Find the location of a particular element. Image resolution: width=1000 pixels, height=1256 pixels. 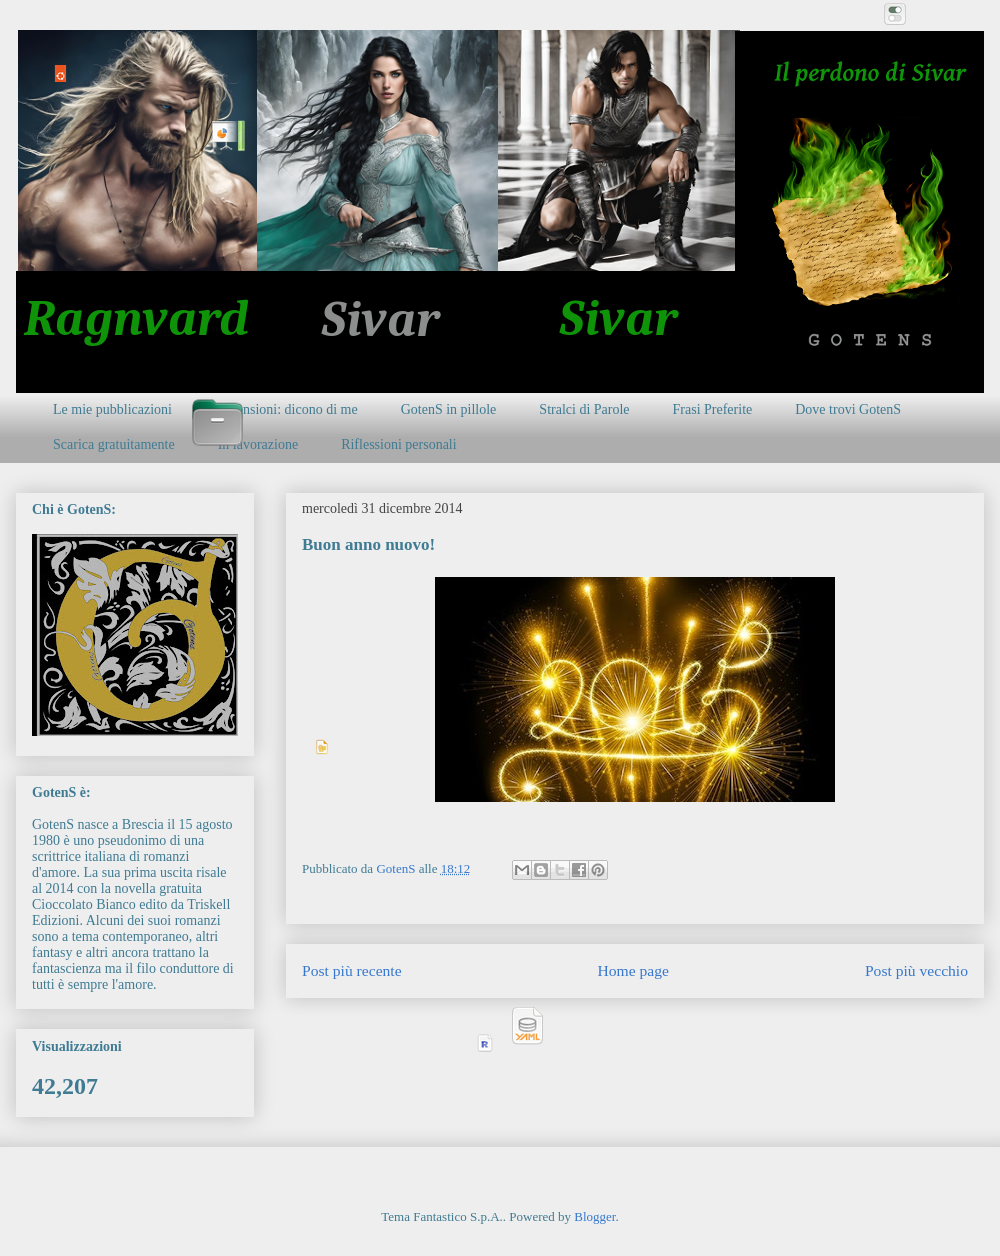

open the file manager is located at coordinates (217, 422).